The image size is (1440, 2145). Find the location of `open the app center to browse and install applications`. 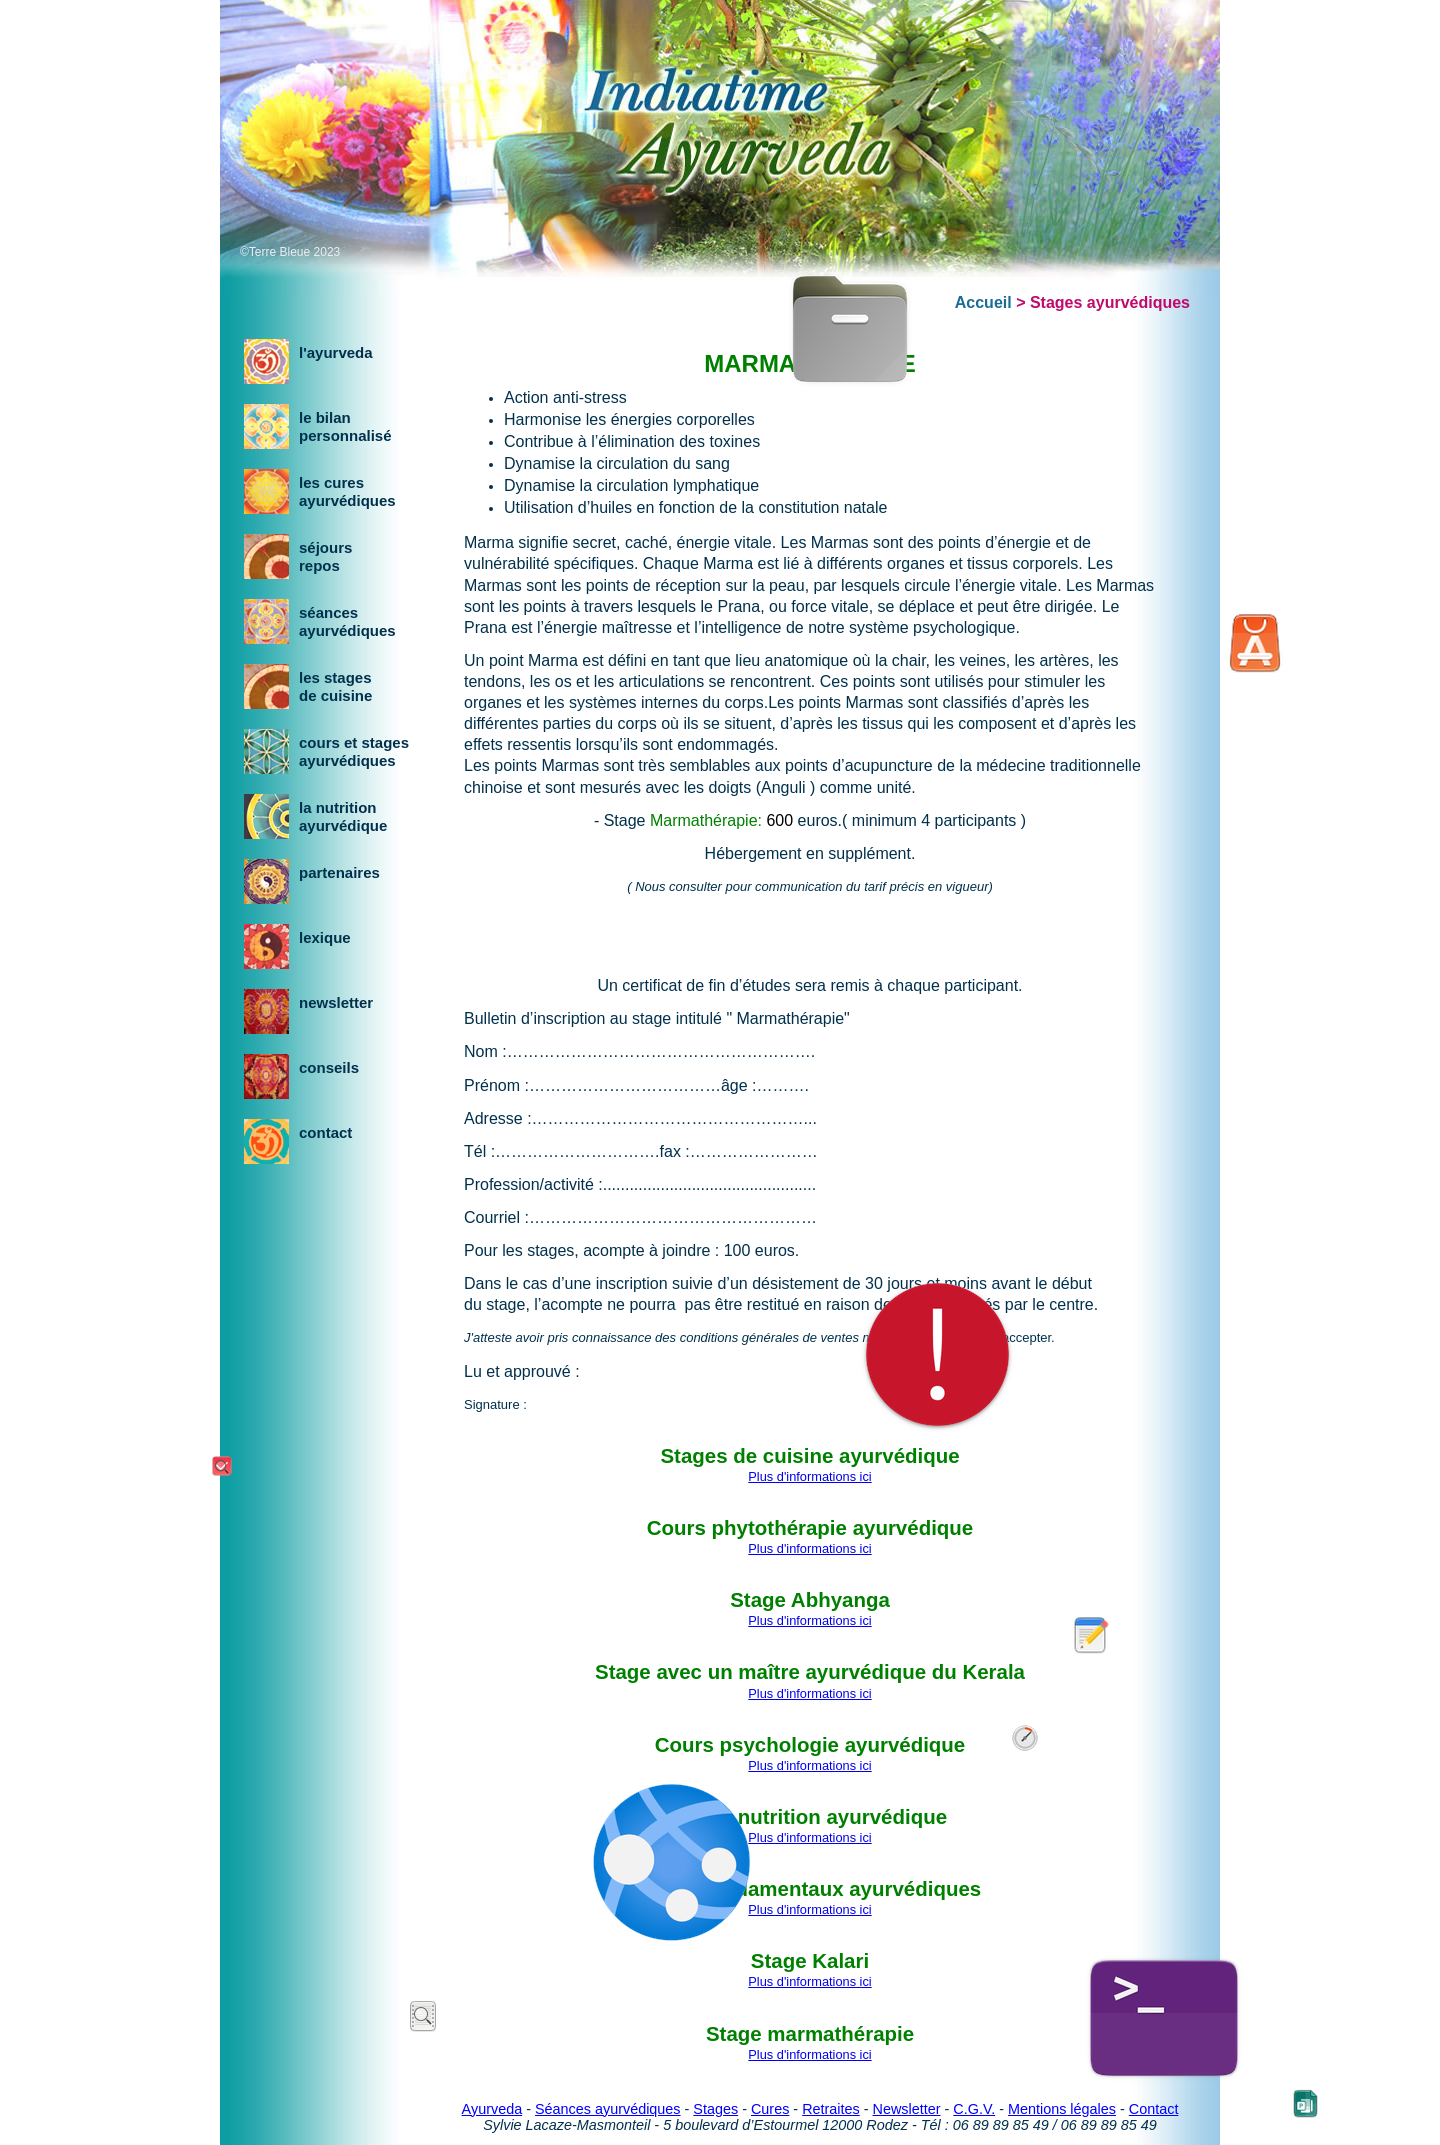

open the app center to browse and install applications is located at coordinates (1255, 643).